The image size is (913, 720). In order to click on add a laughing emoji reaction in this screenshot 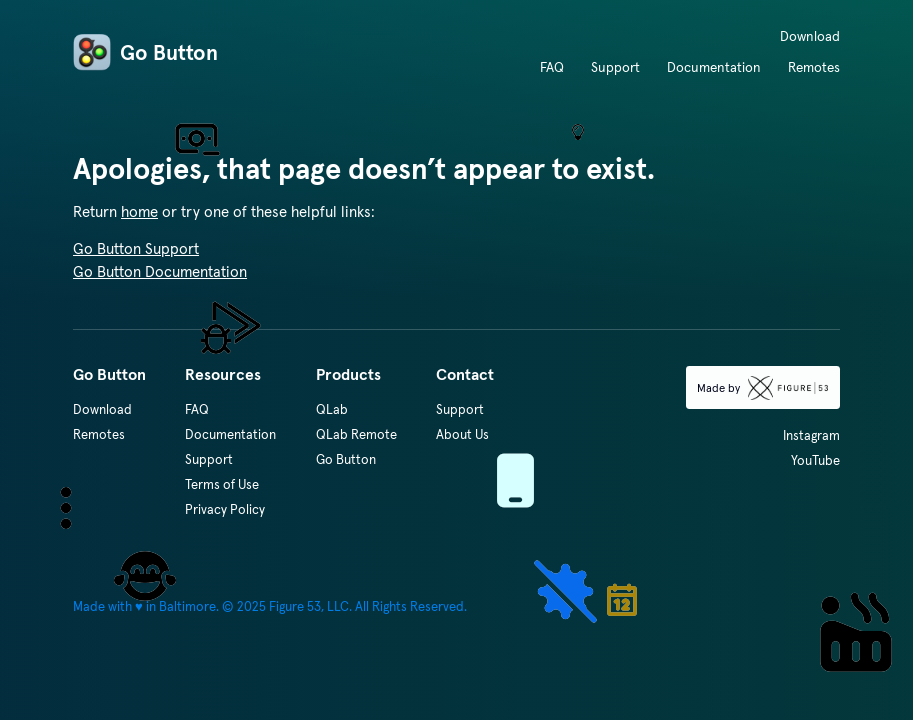, I will do `click(145, 576)`.